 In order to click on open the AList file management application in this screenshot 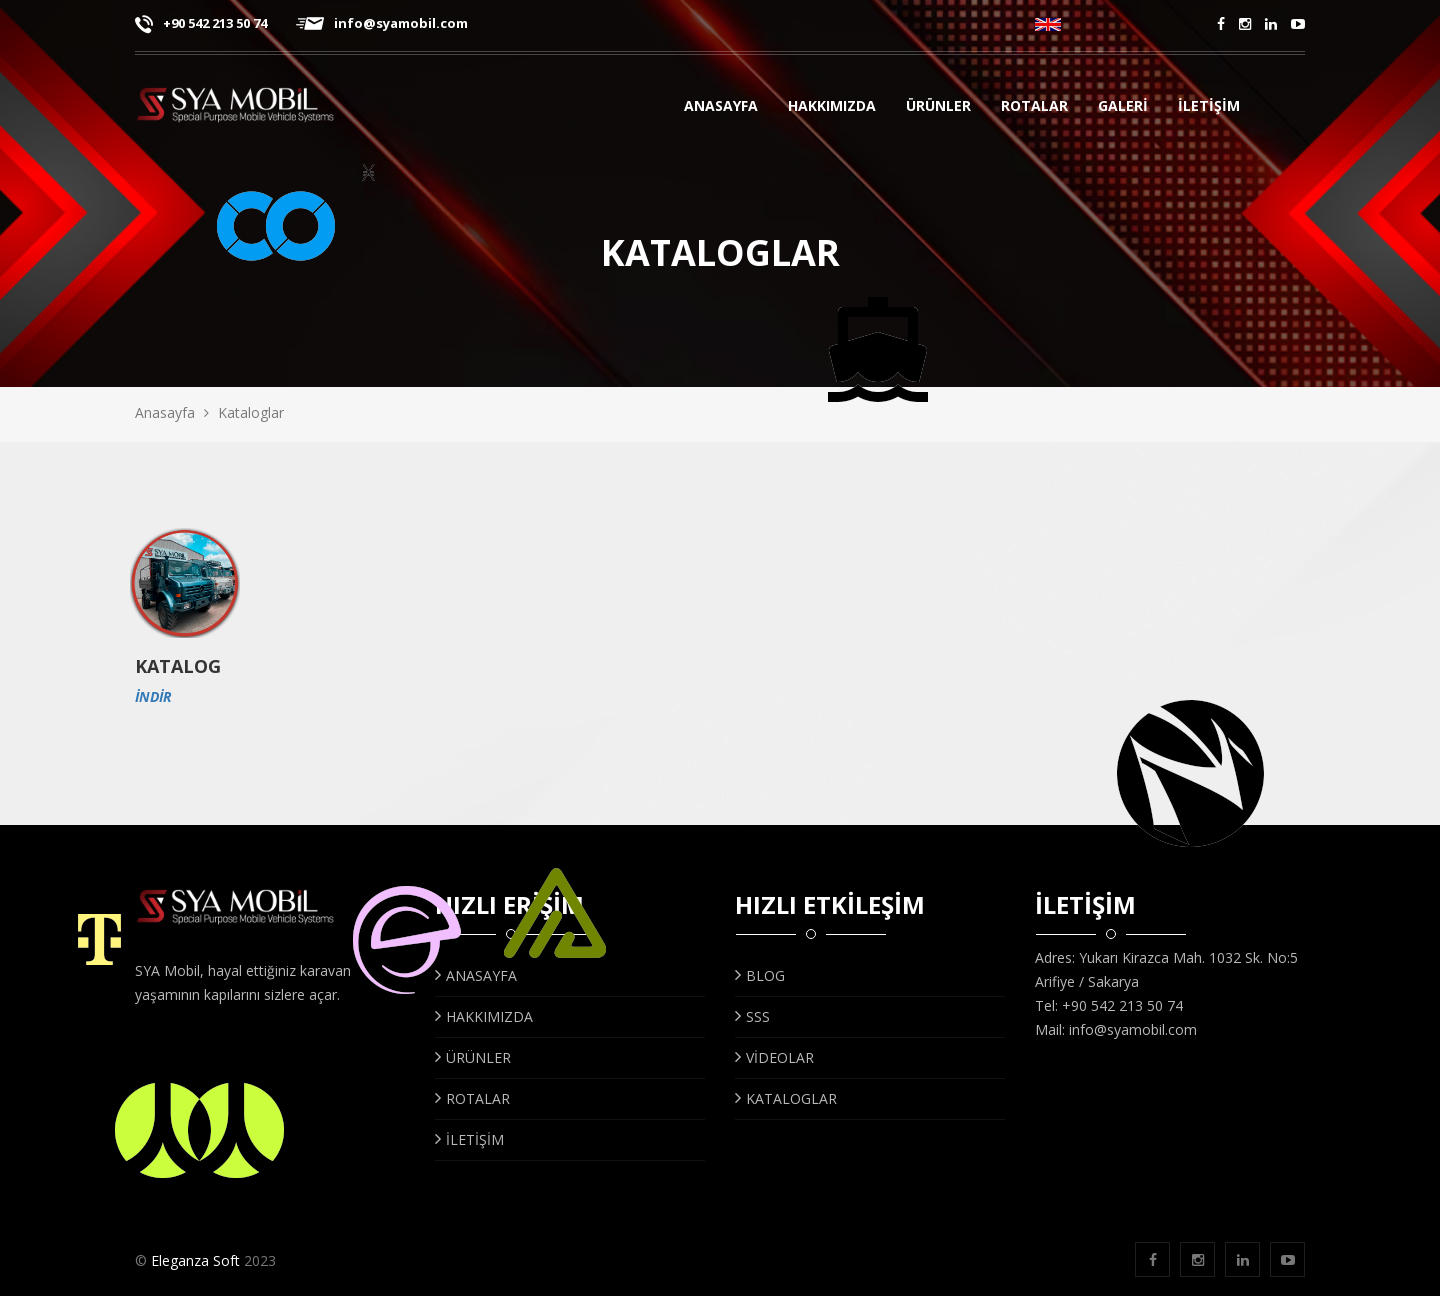, I will do `click(555, 913)`.